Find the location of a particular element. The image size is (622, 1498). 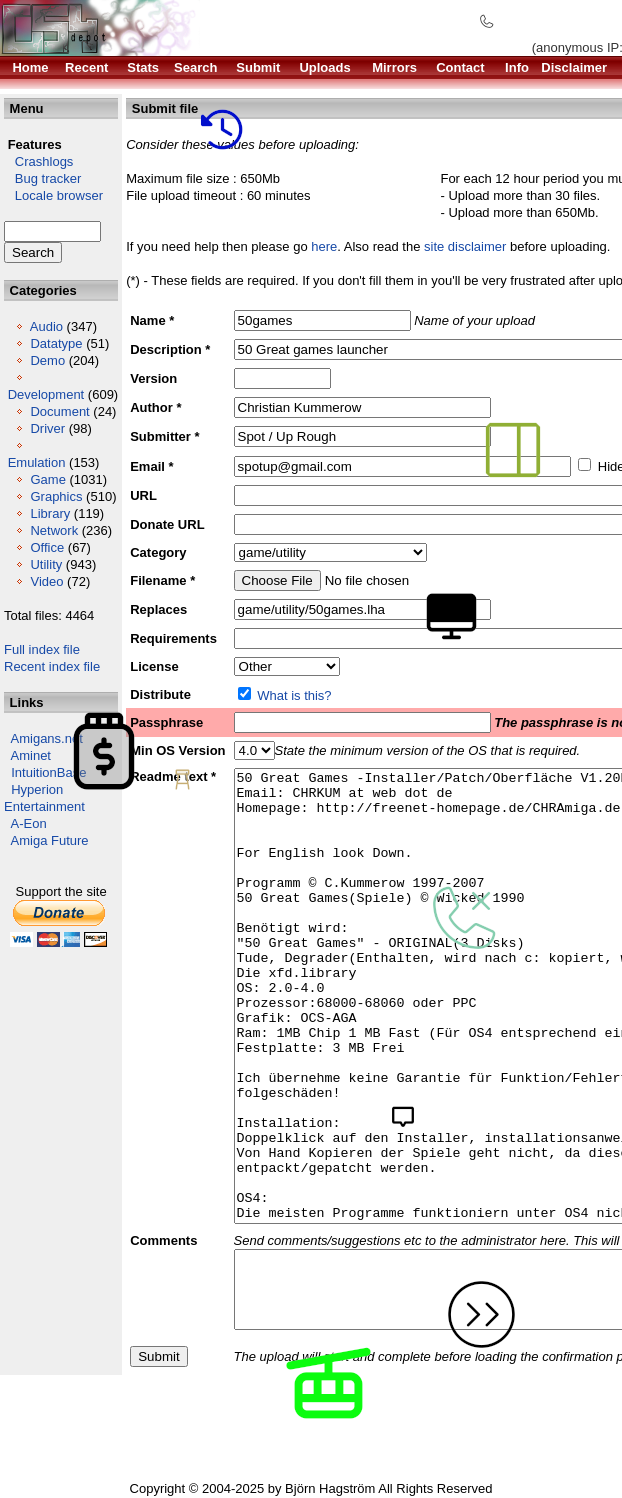

make a phone call is located at coordinates (486, 21).